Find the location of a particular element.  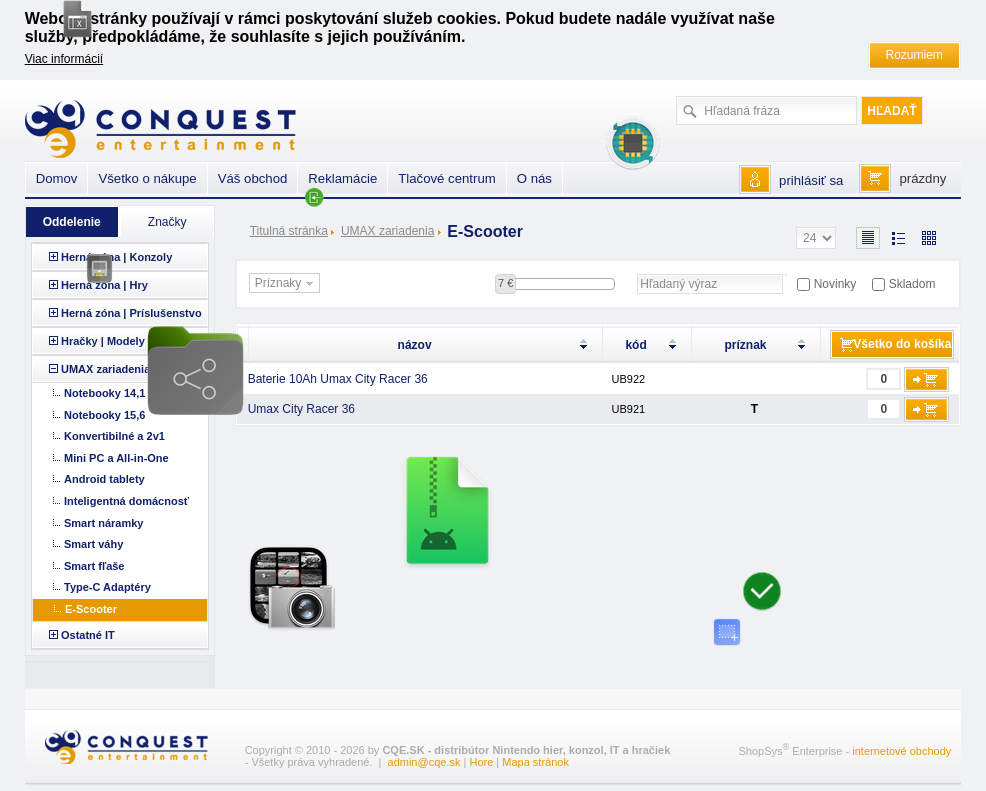

access system driver settings is located at coordinates (633, 143).